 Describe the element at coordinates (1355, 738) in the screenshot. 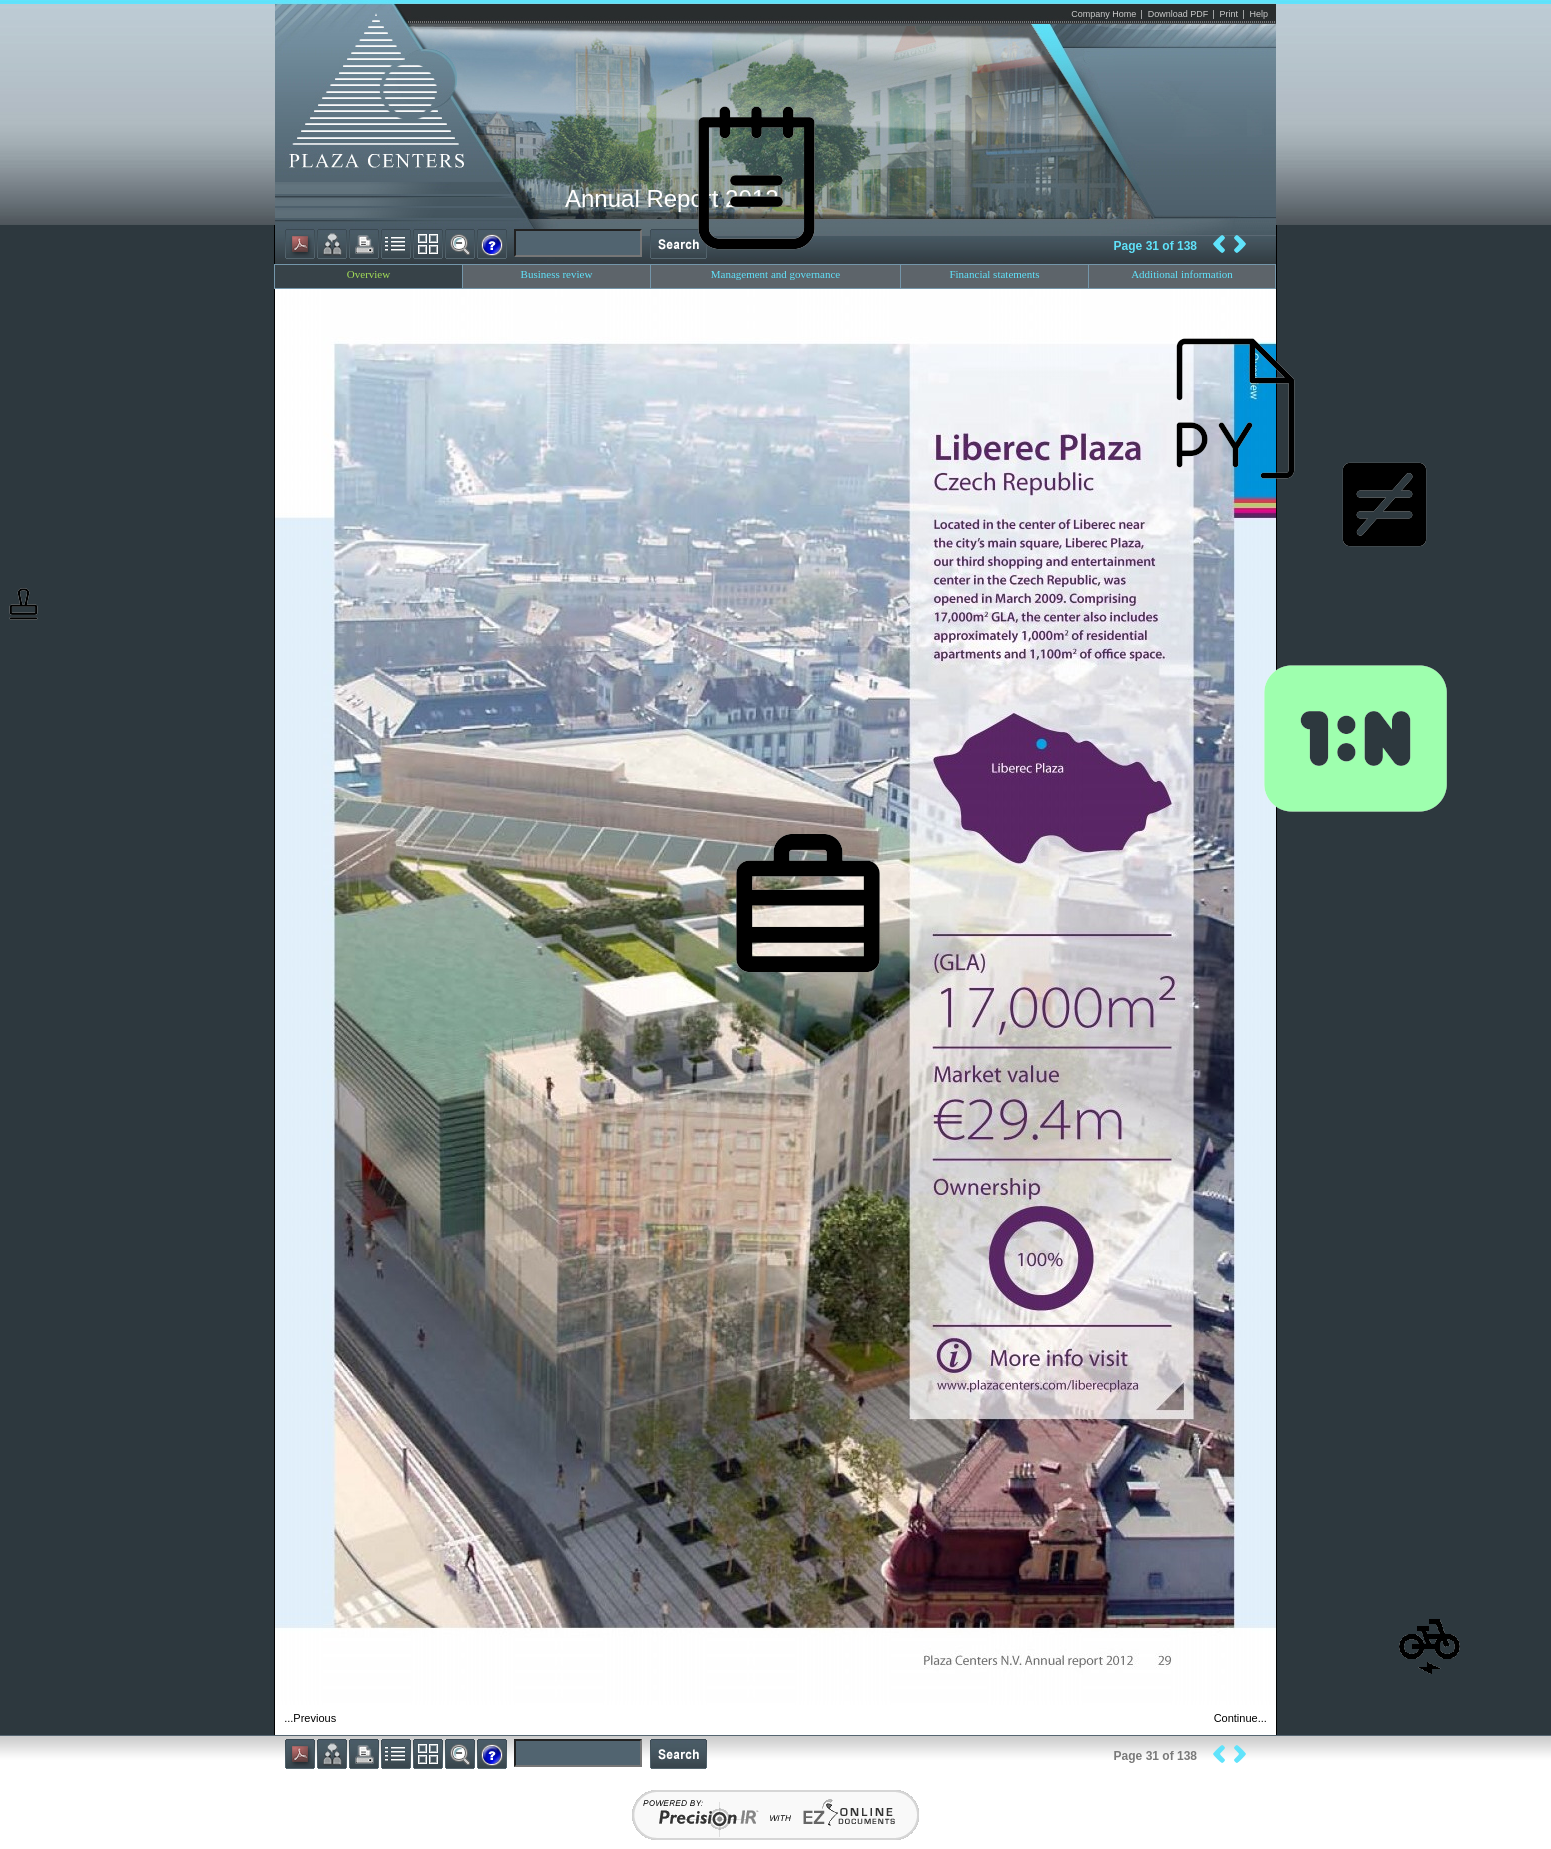

I see `indicates a one-to-many database relationship` at that location.